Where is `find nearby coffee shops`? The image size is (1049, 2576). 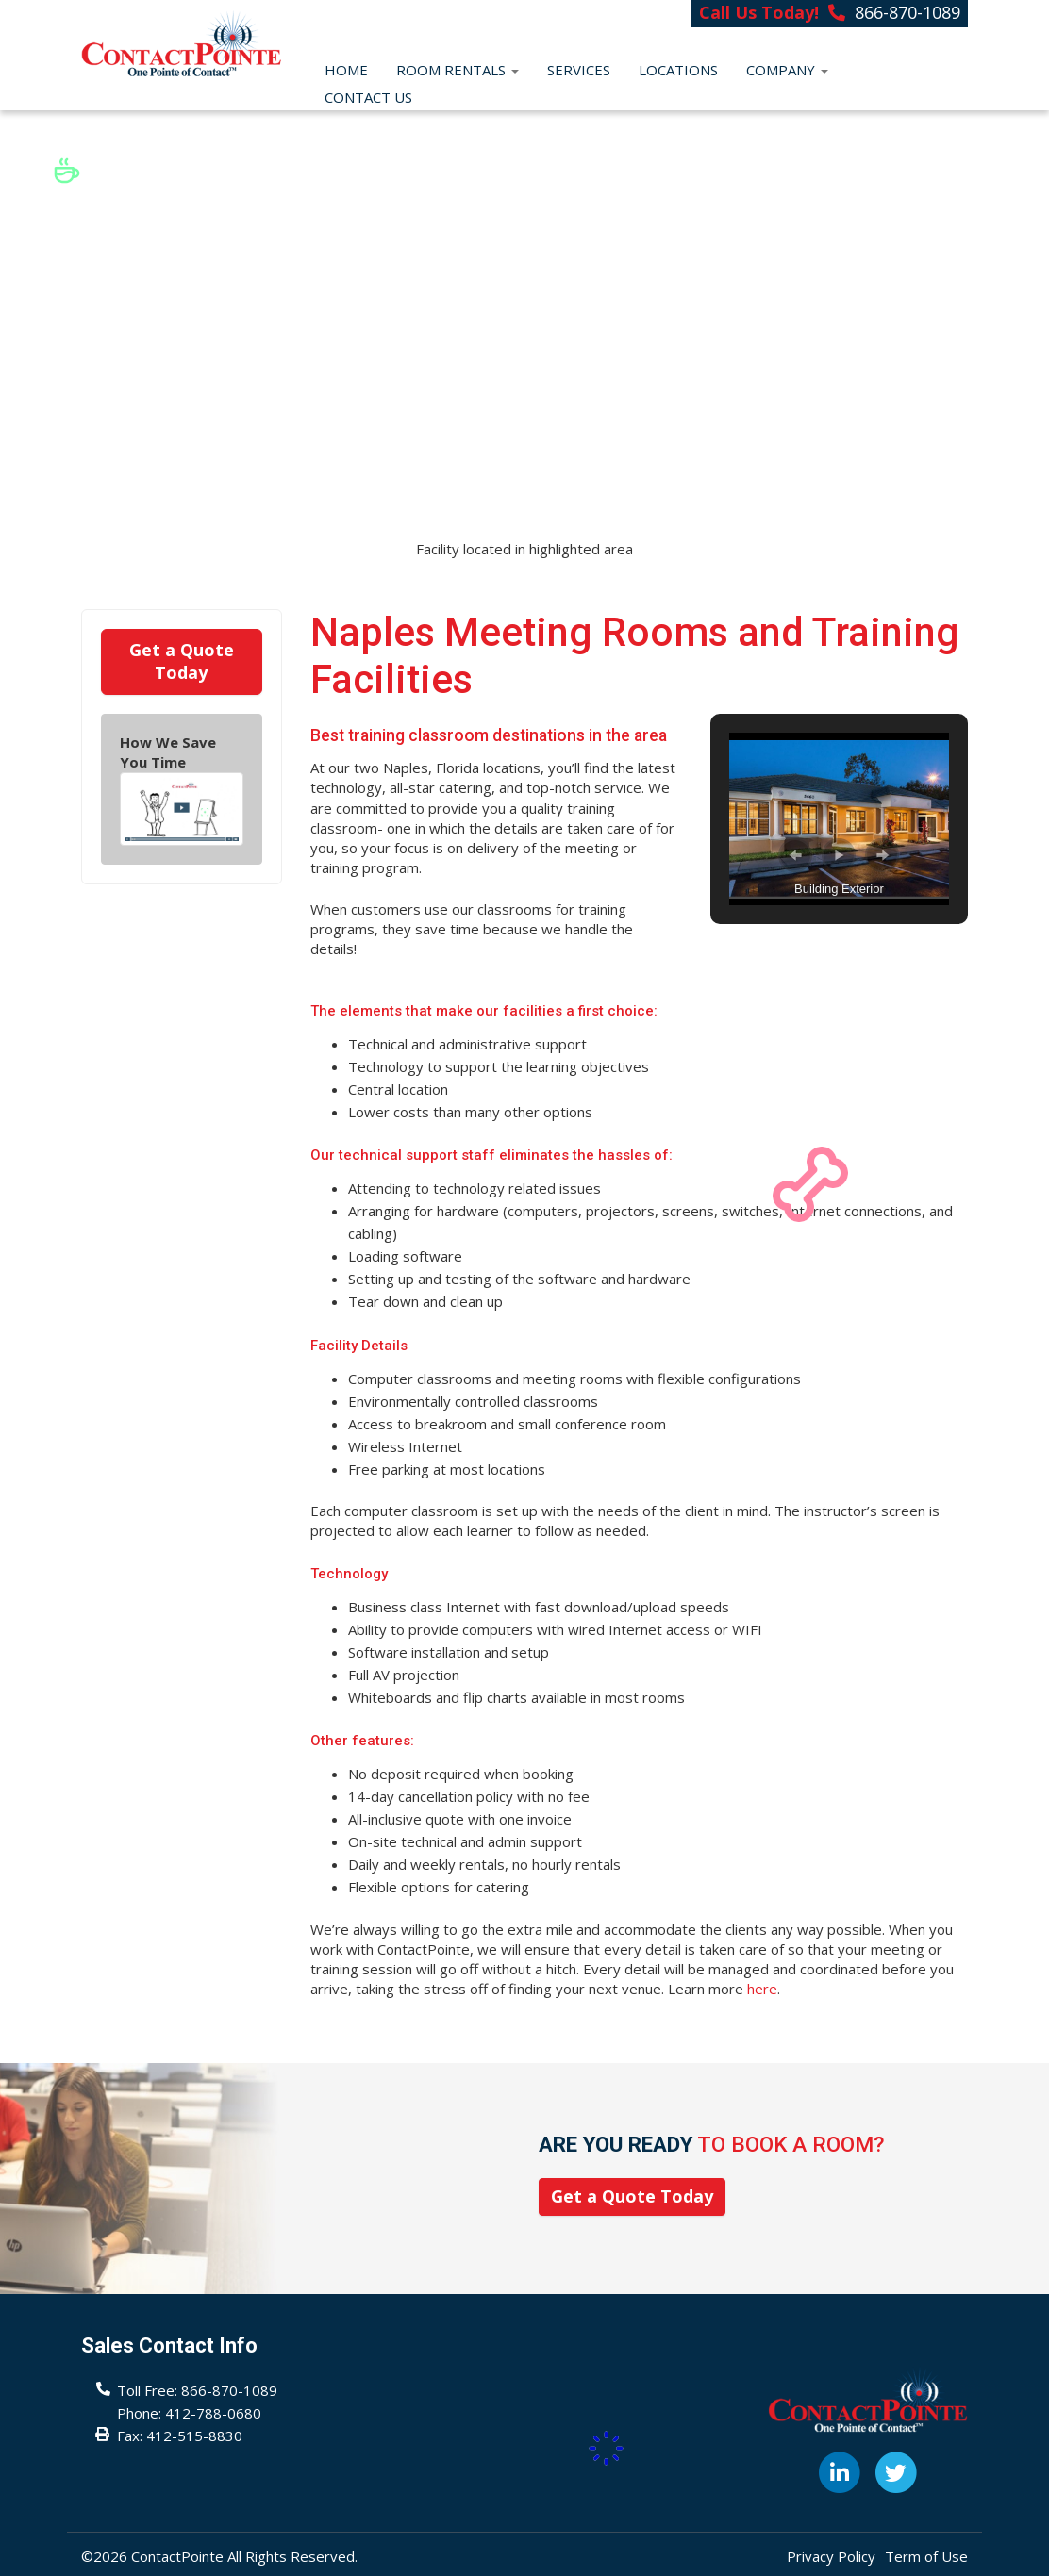 find nearby coffee shops is located at coordinates (67, 171).